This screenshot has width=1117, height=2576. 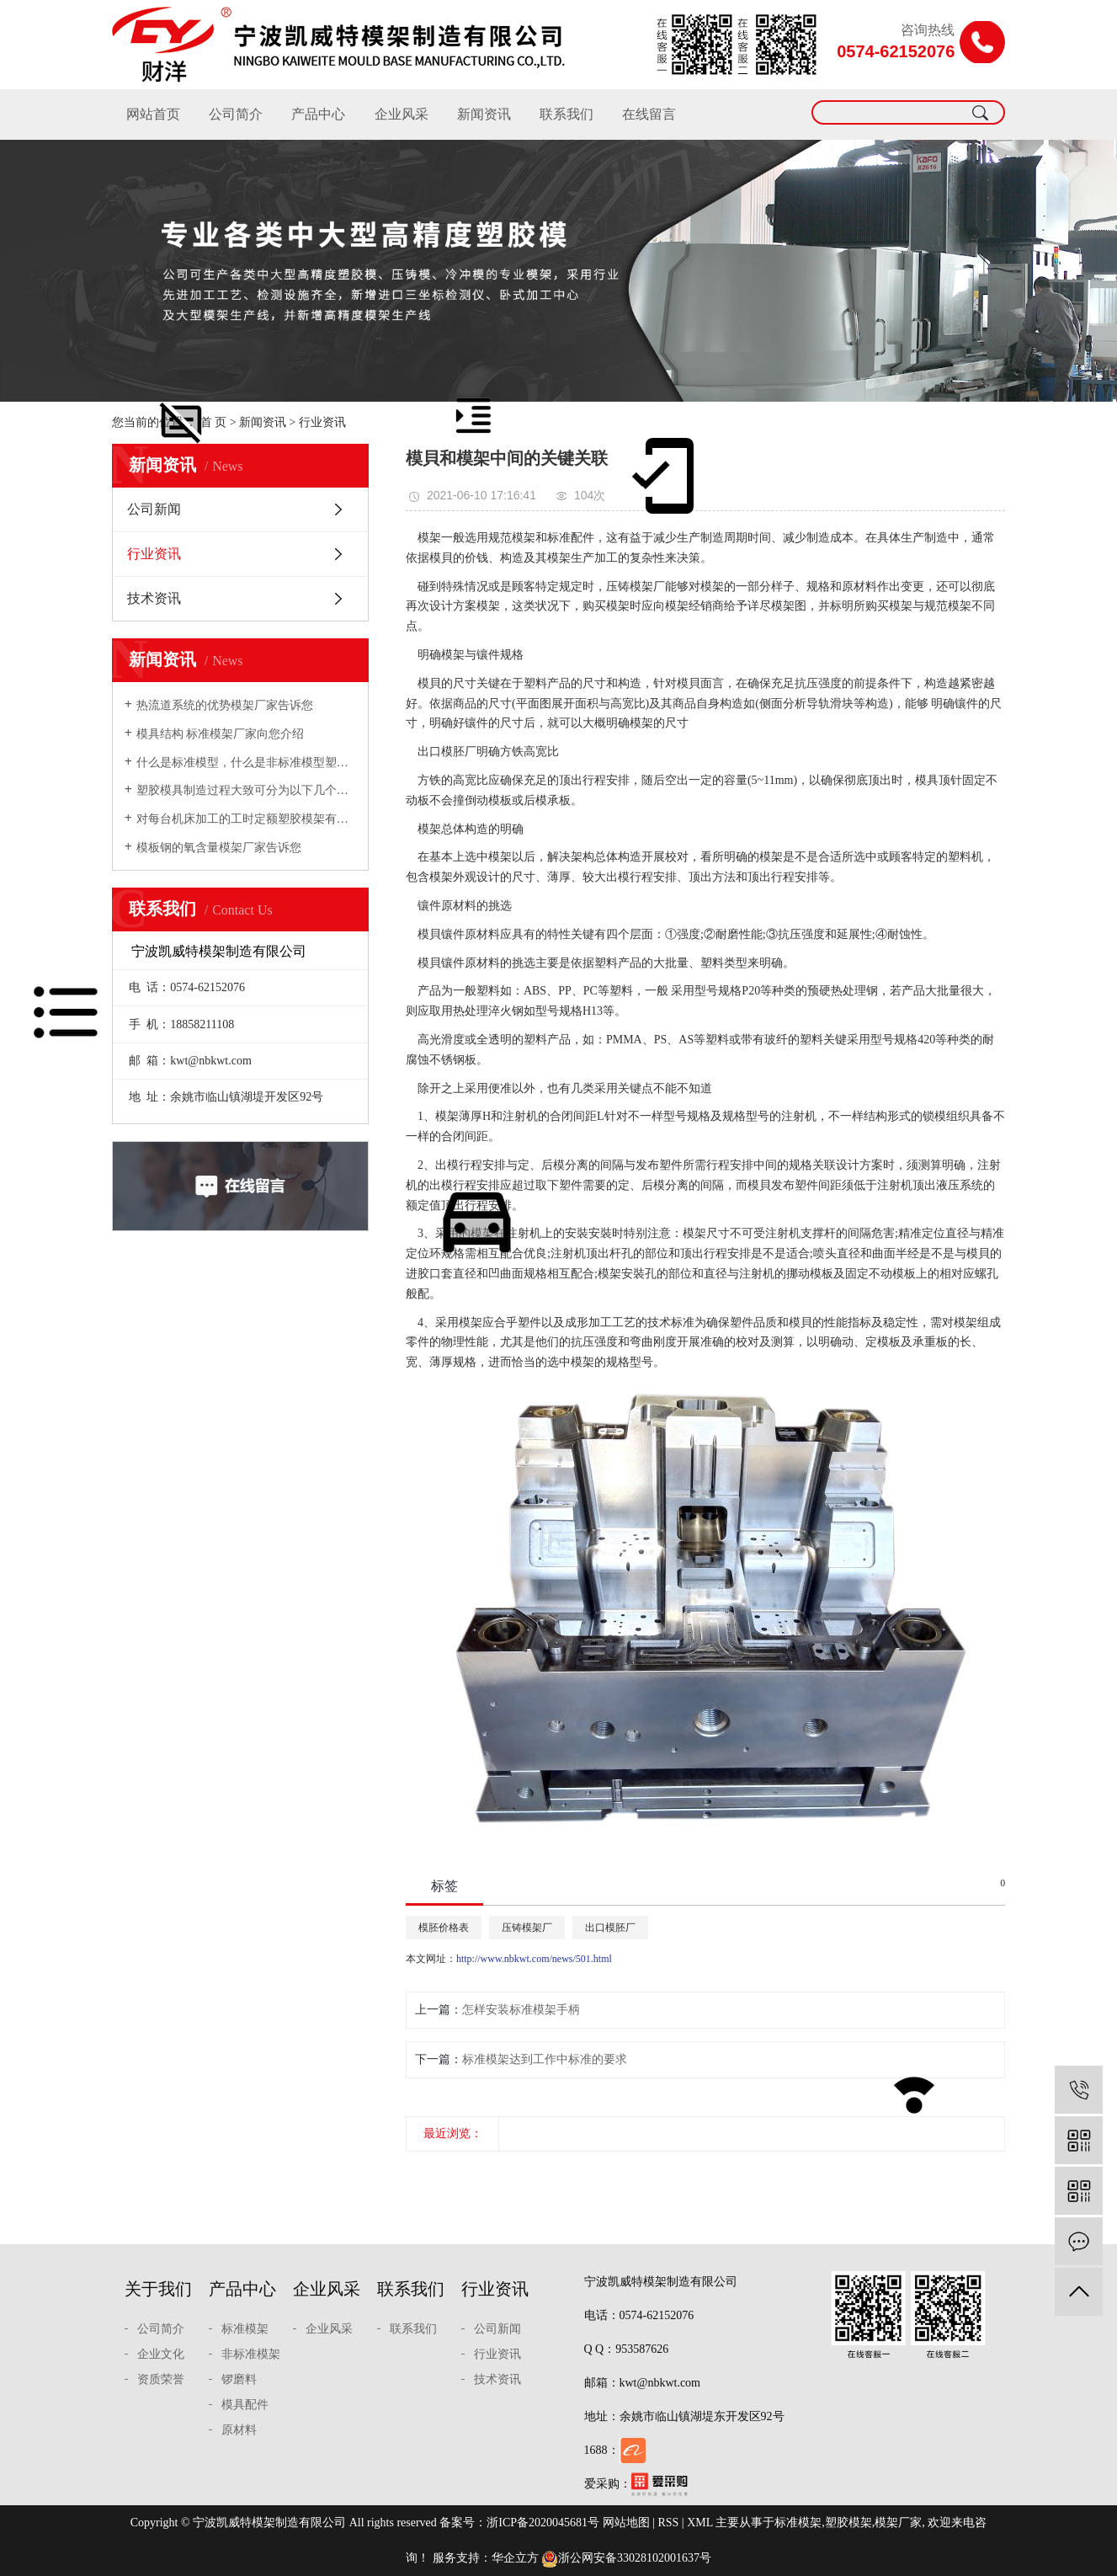 I want to click on indicates mobile-friendly or responsive design, so click(x=662, y=476).